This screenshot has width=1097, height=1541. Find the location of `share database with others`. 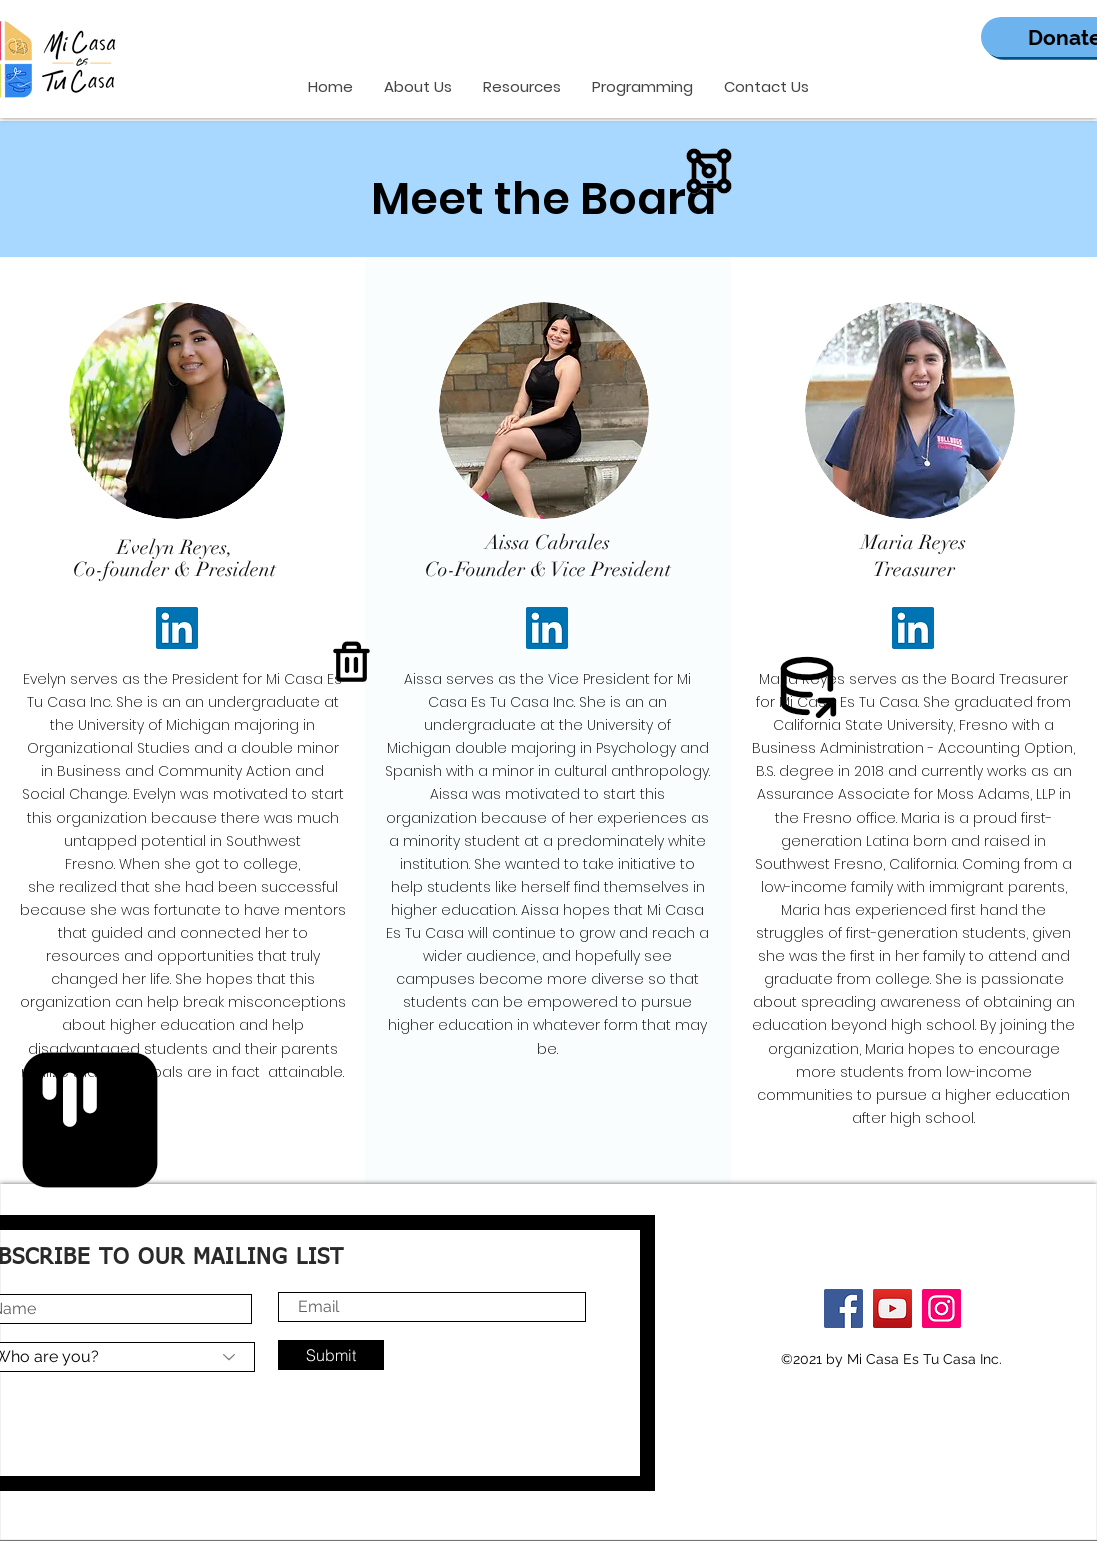

share database with others is located at coordinates (807, 686).